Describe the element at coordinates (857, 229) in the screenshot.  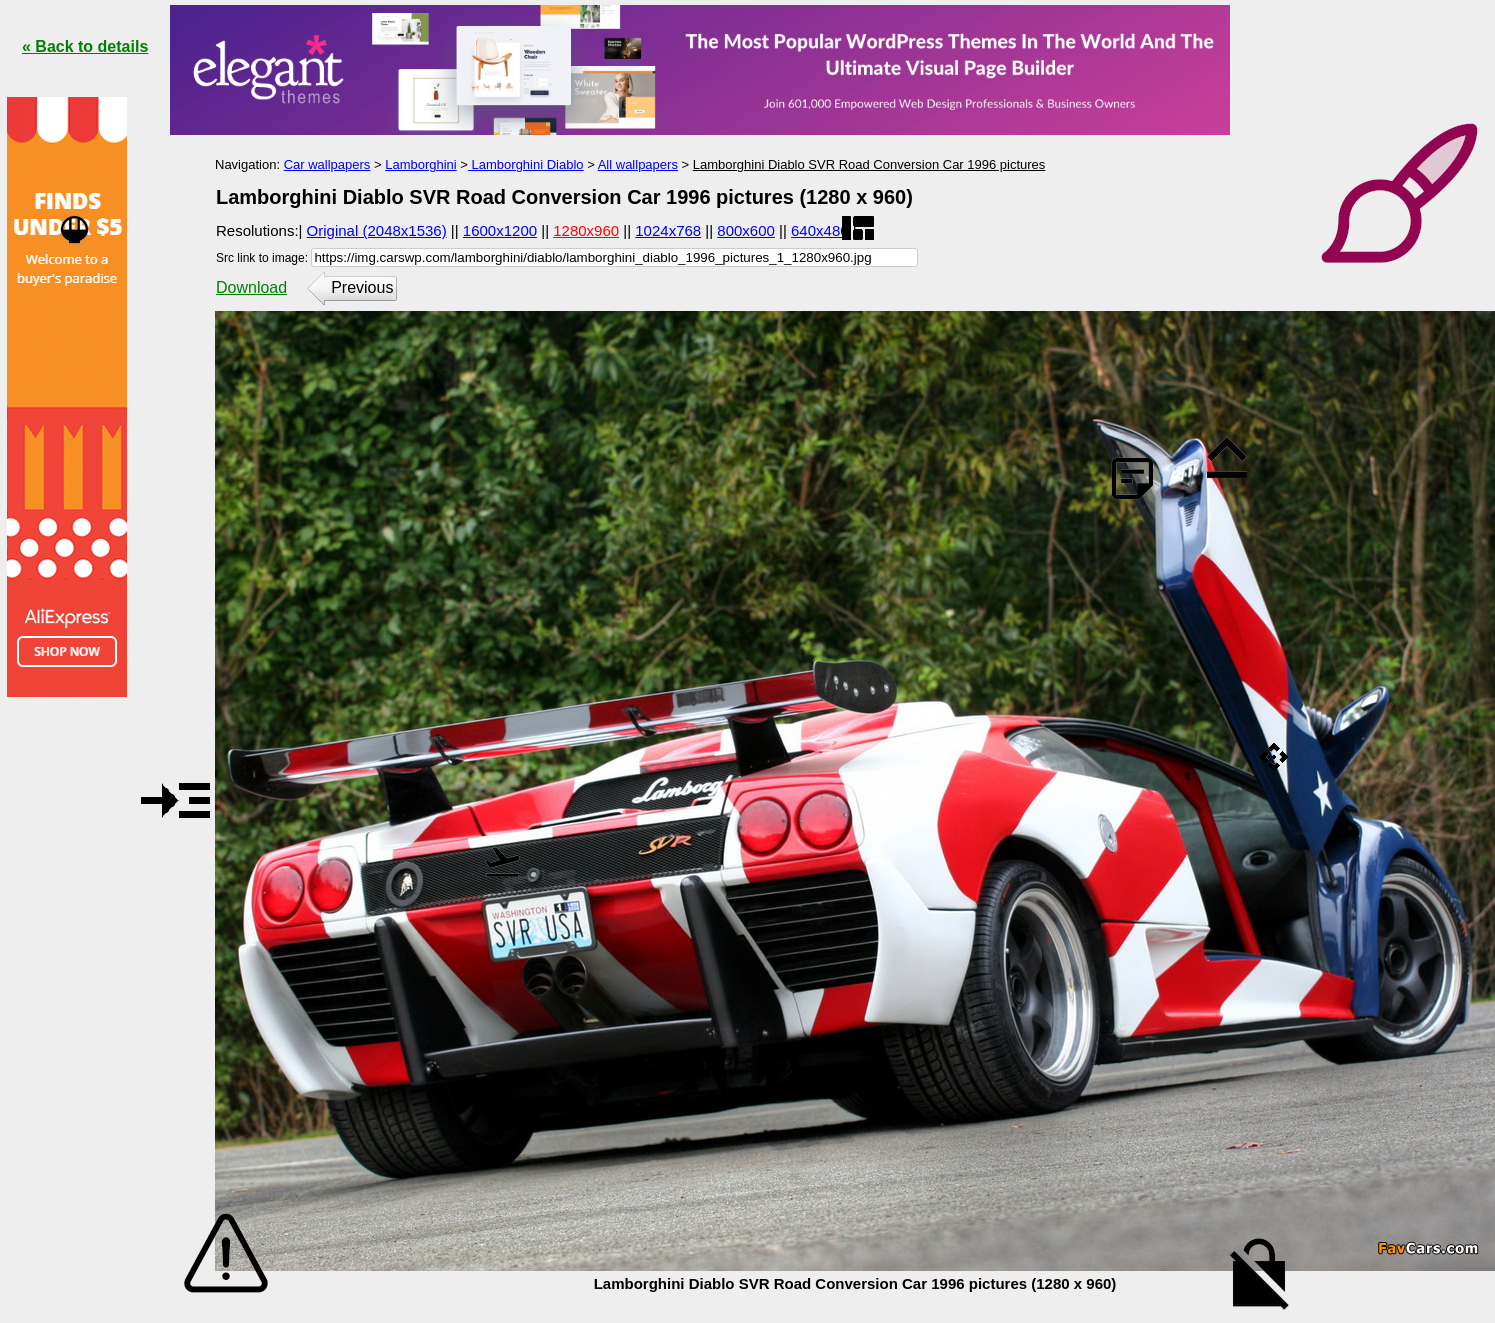
I see `switch to quilt or mosaic view layout` at that location.